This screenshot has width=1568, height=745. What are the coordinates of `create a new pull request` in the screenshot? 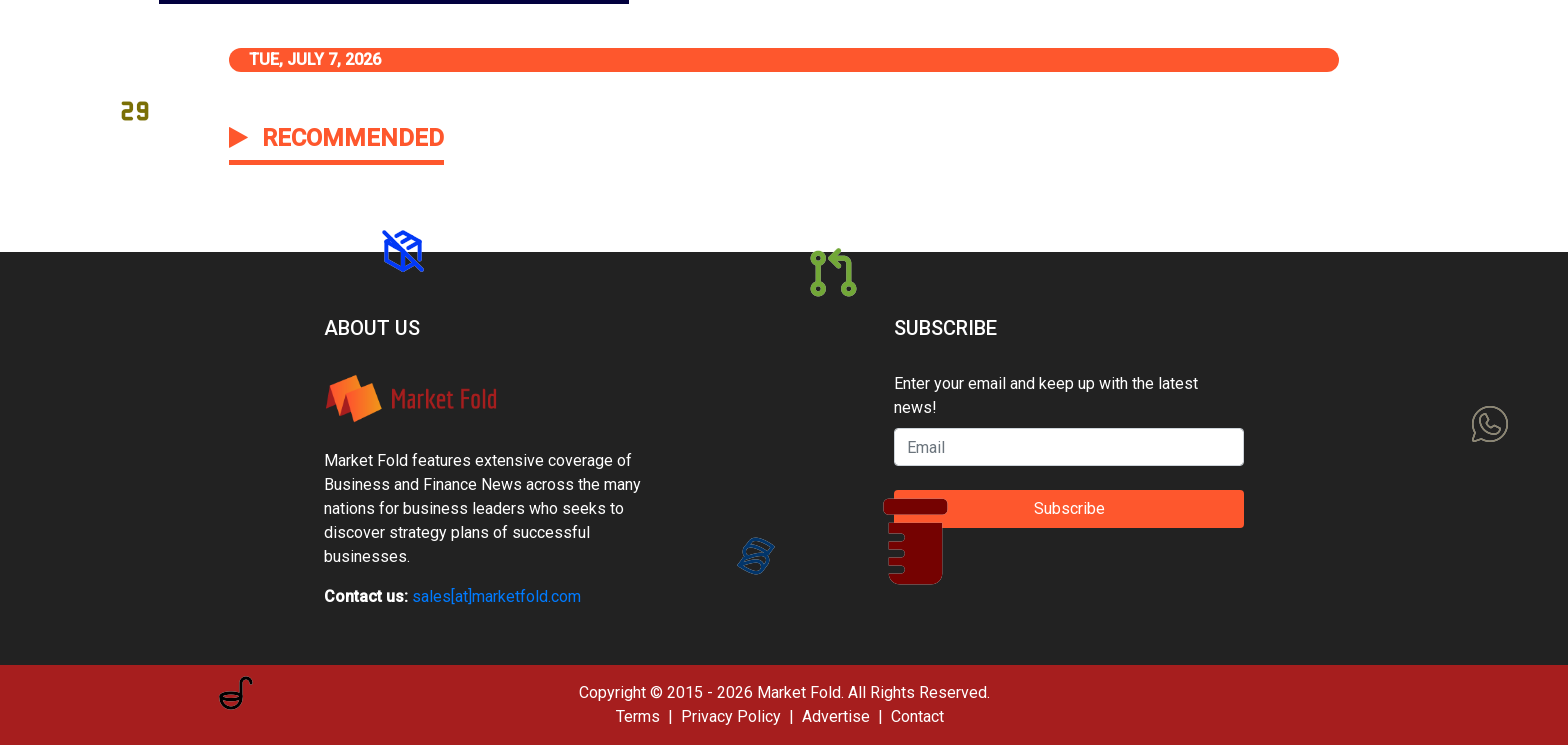 It's located at (833, 273).